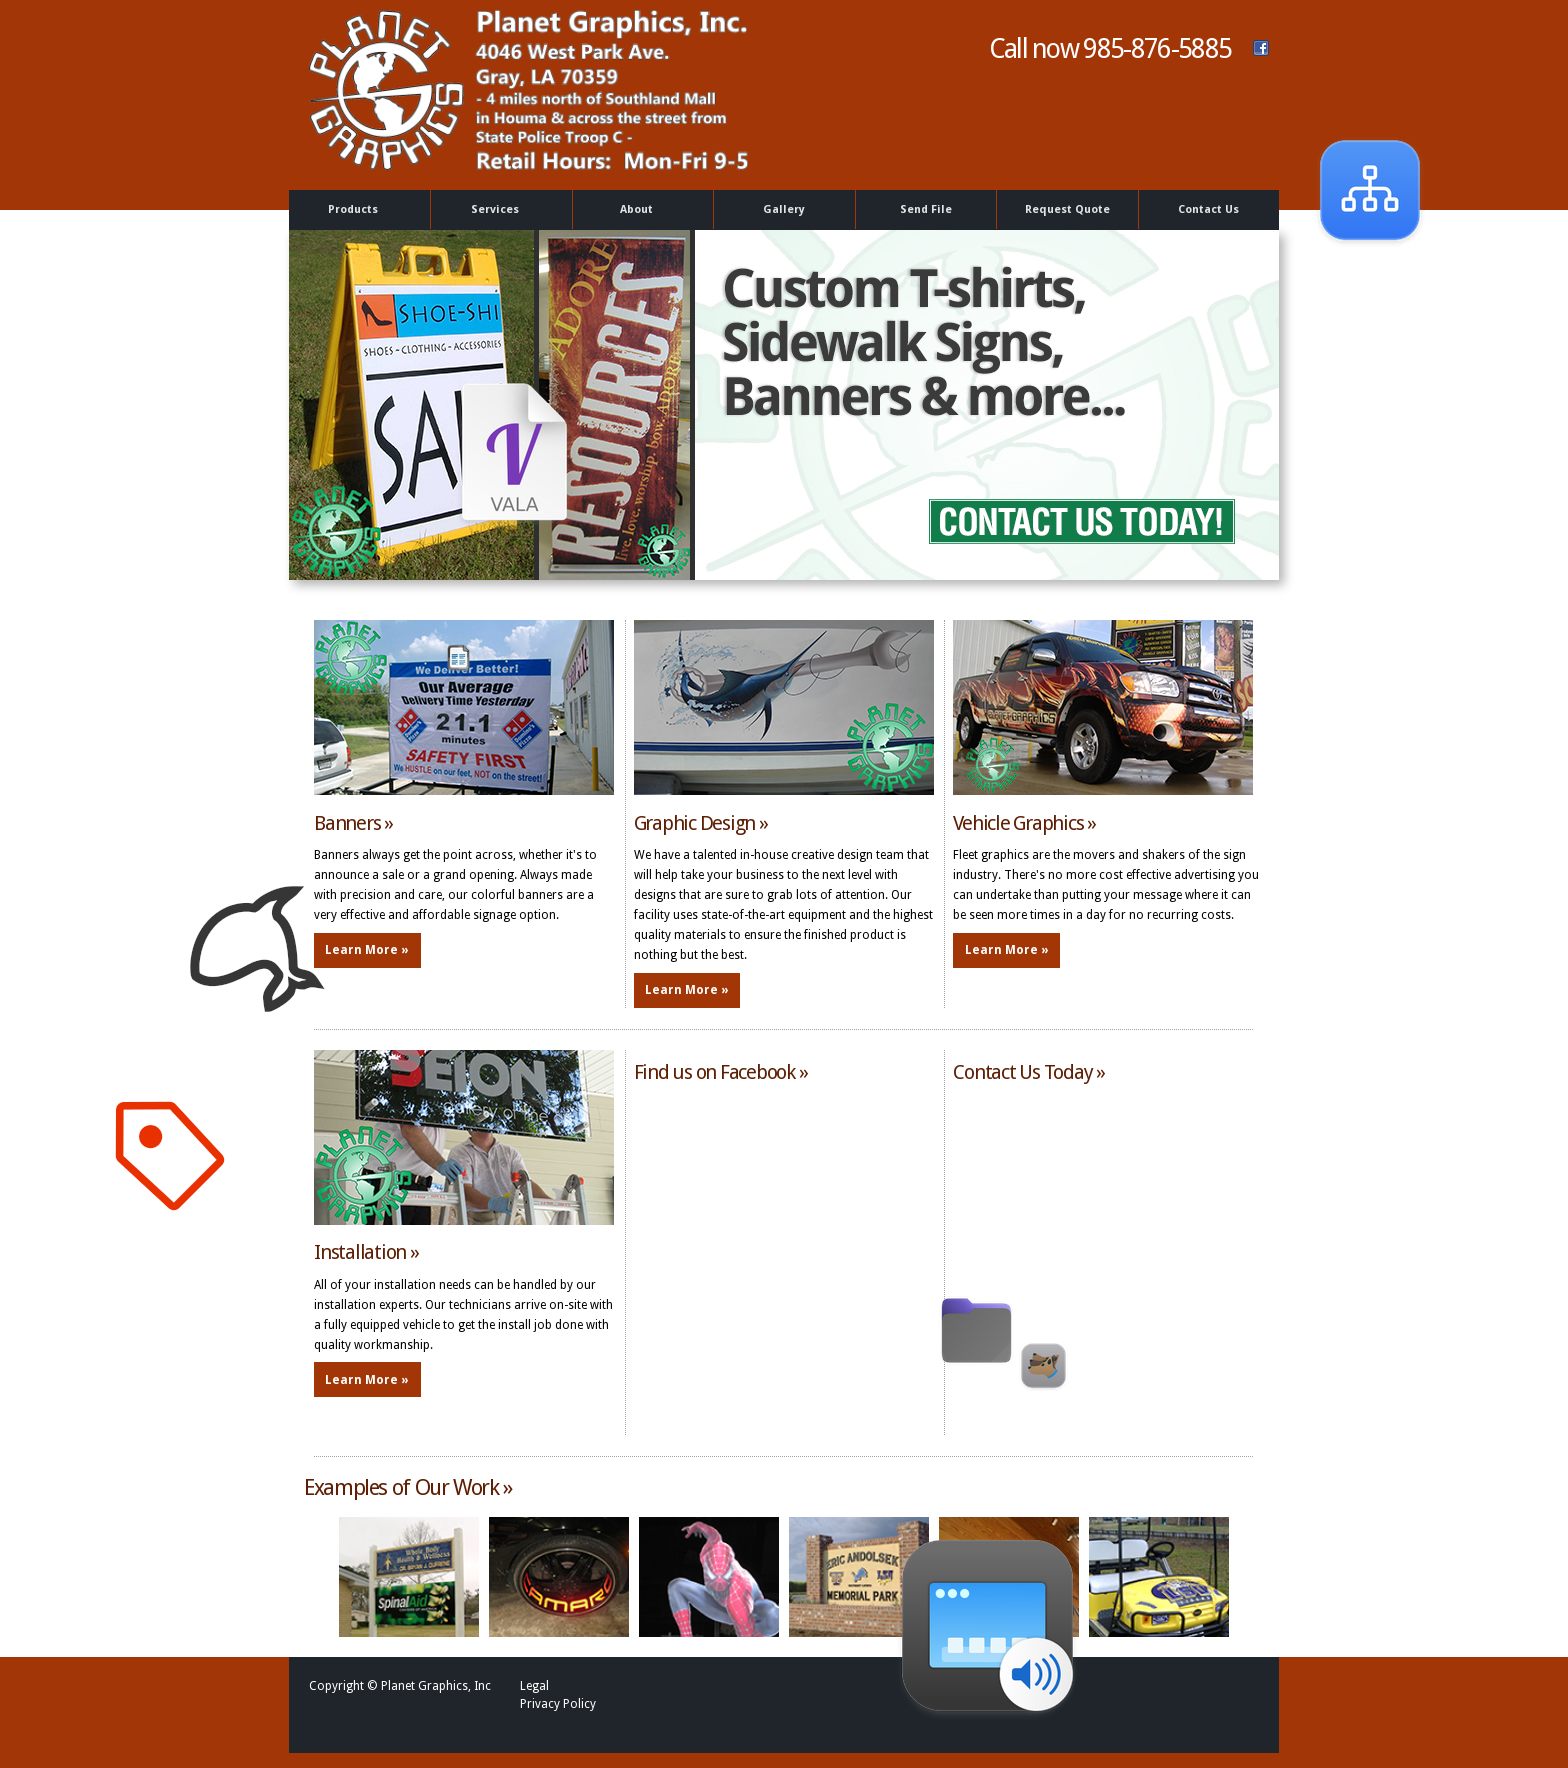 Image resolution: width=1568 pixels, height=1768 pixels. I want to click on open mpd music player daemon app, so click(987, 1625).